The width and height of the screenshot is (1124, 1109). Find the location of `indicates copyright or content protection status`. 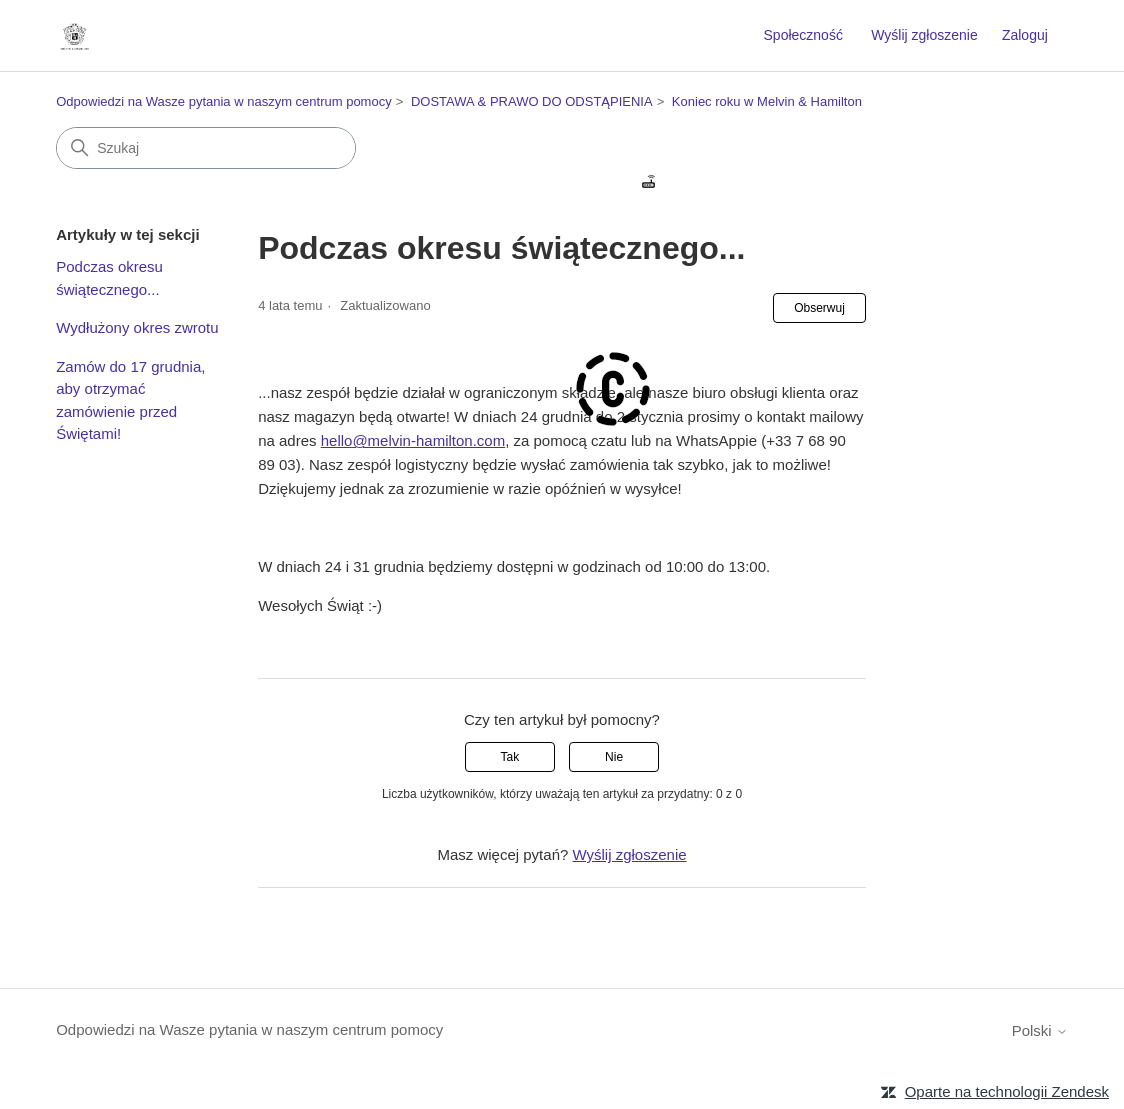

indicates copyright or content protection status is located at coordinates (613, 389).